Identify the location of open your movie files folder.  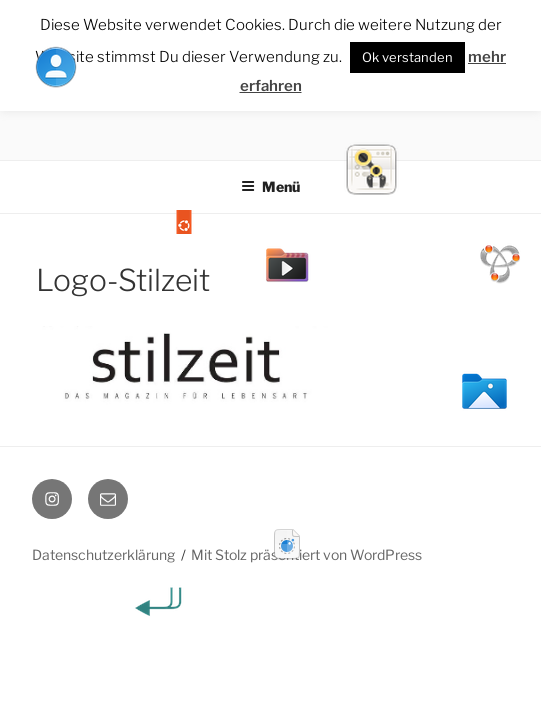
(287, 266).